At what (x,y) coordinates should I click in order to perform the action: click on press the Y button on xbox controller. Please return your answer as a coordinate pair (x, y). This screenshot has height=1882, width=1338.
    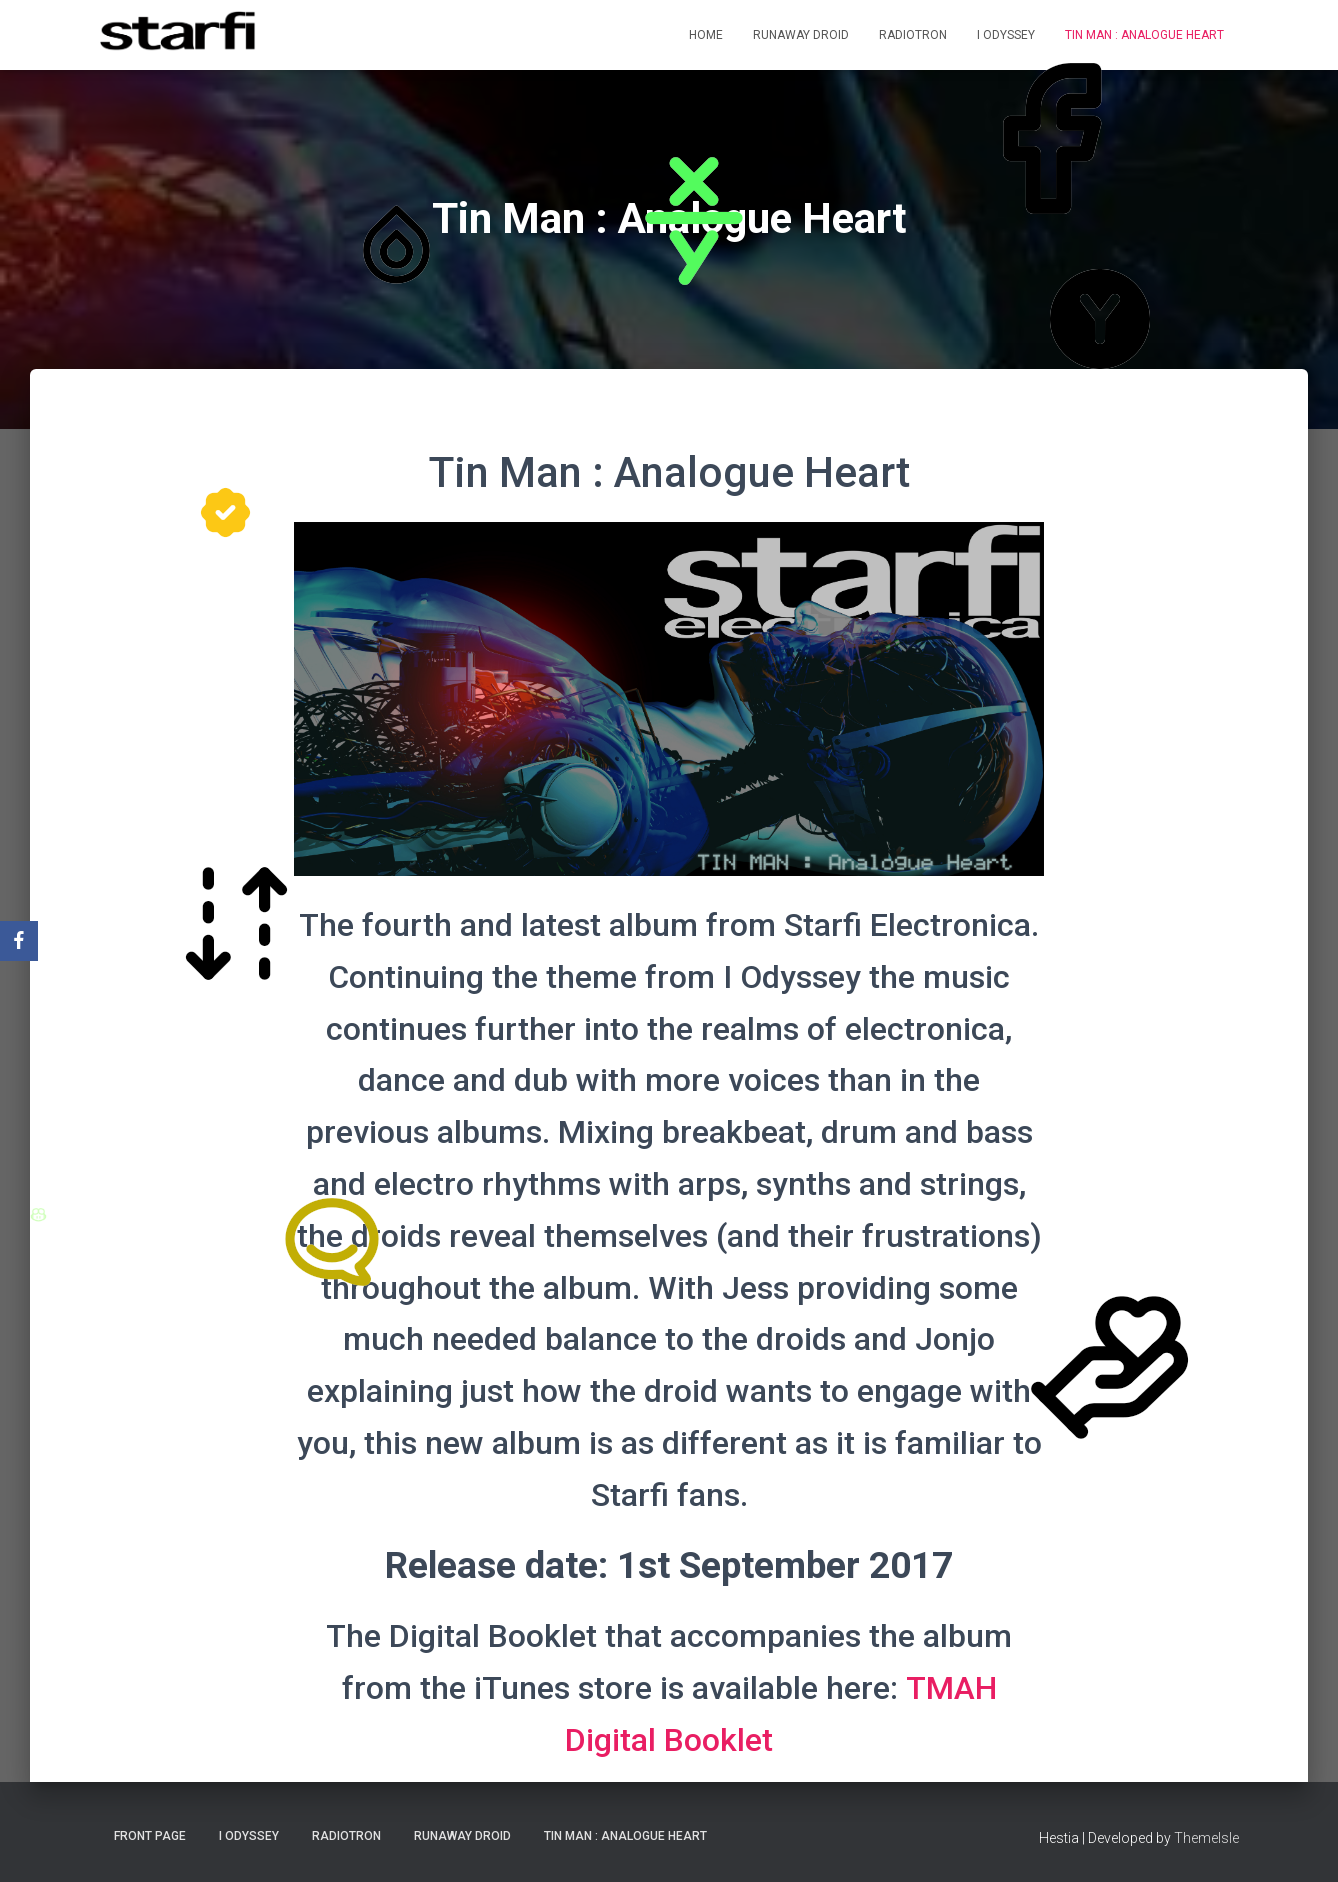
    Looking at the image, I should click on (1100, 319).